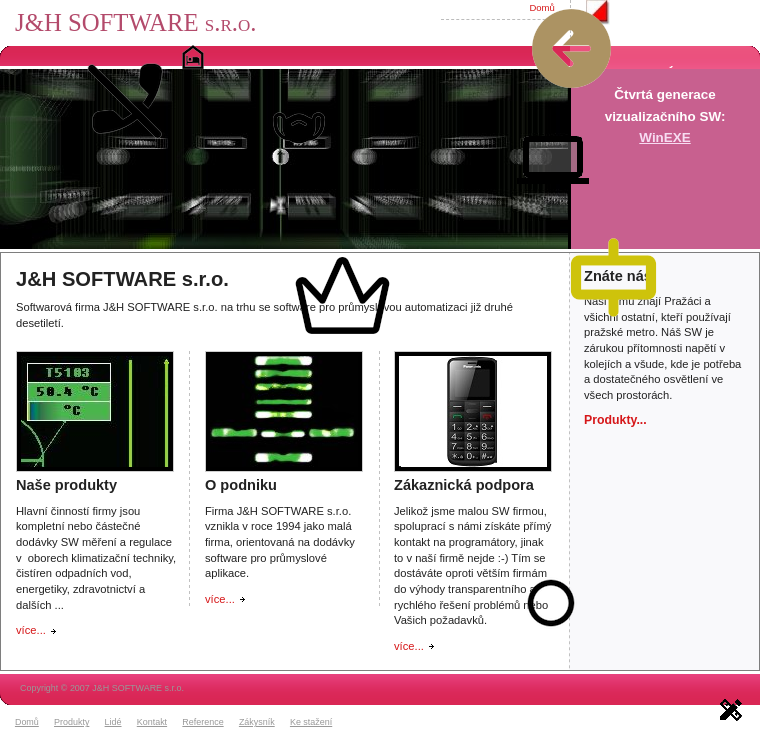 Image resolution: width=760 pixels, height=749 pixels. I want to click on go back to the previous screen, so click(571, 48).